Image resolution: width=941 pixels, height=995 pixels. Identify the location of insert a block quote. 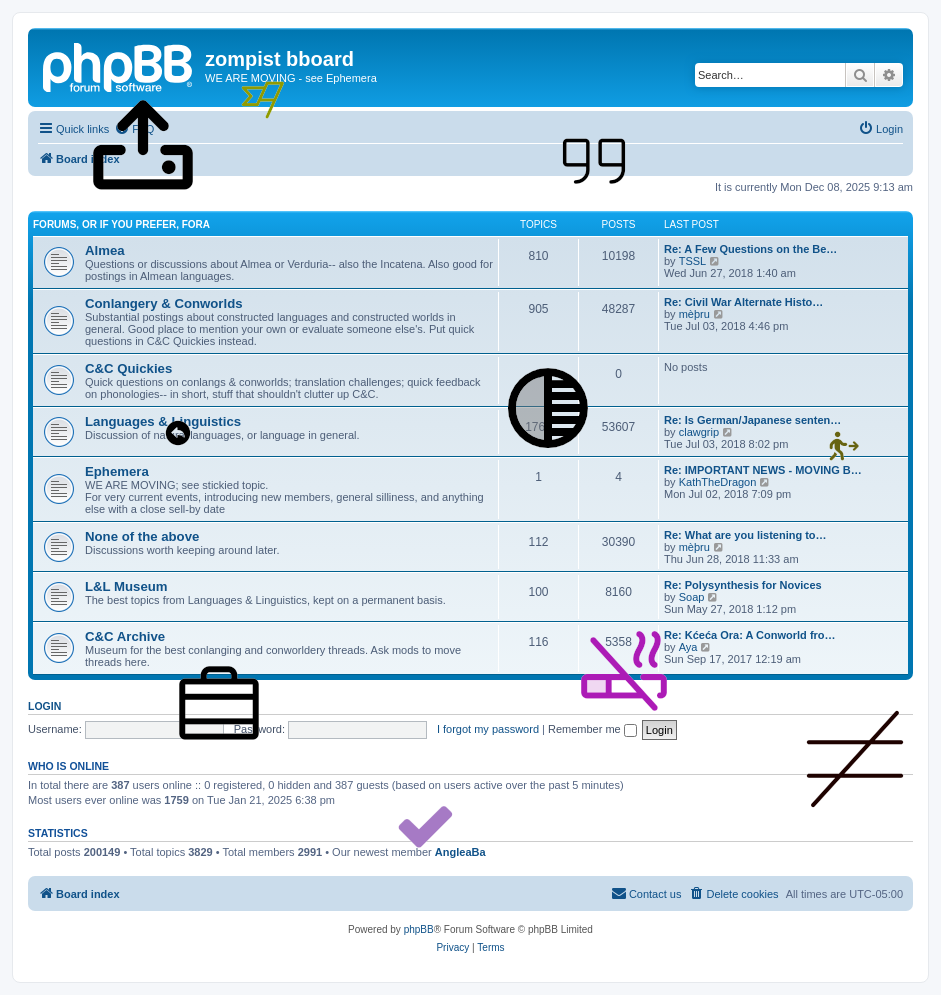
(594, 160).